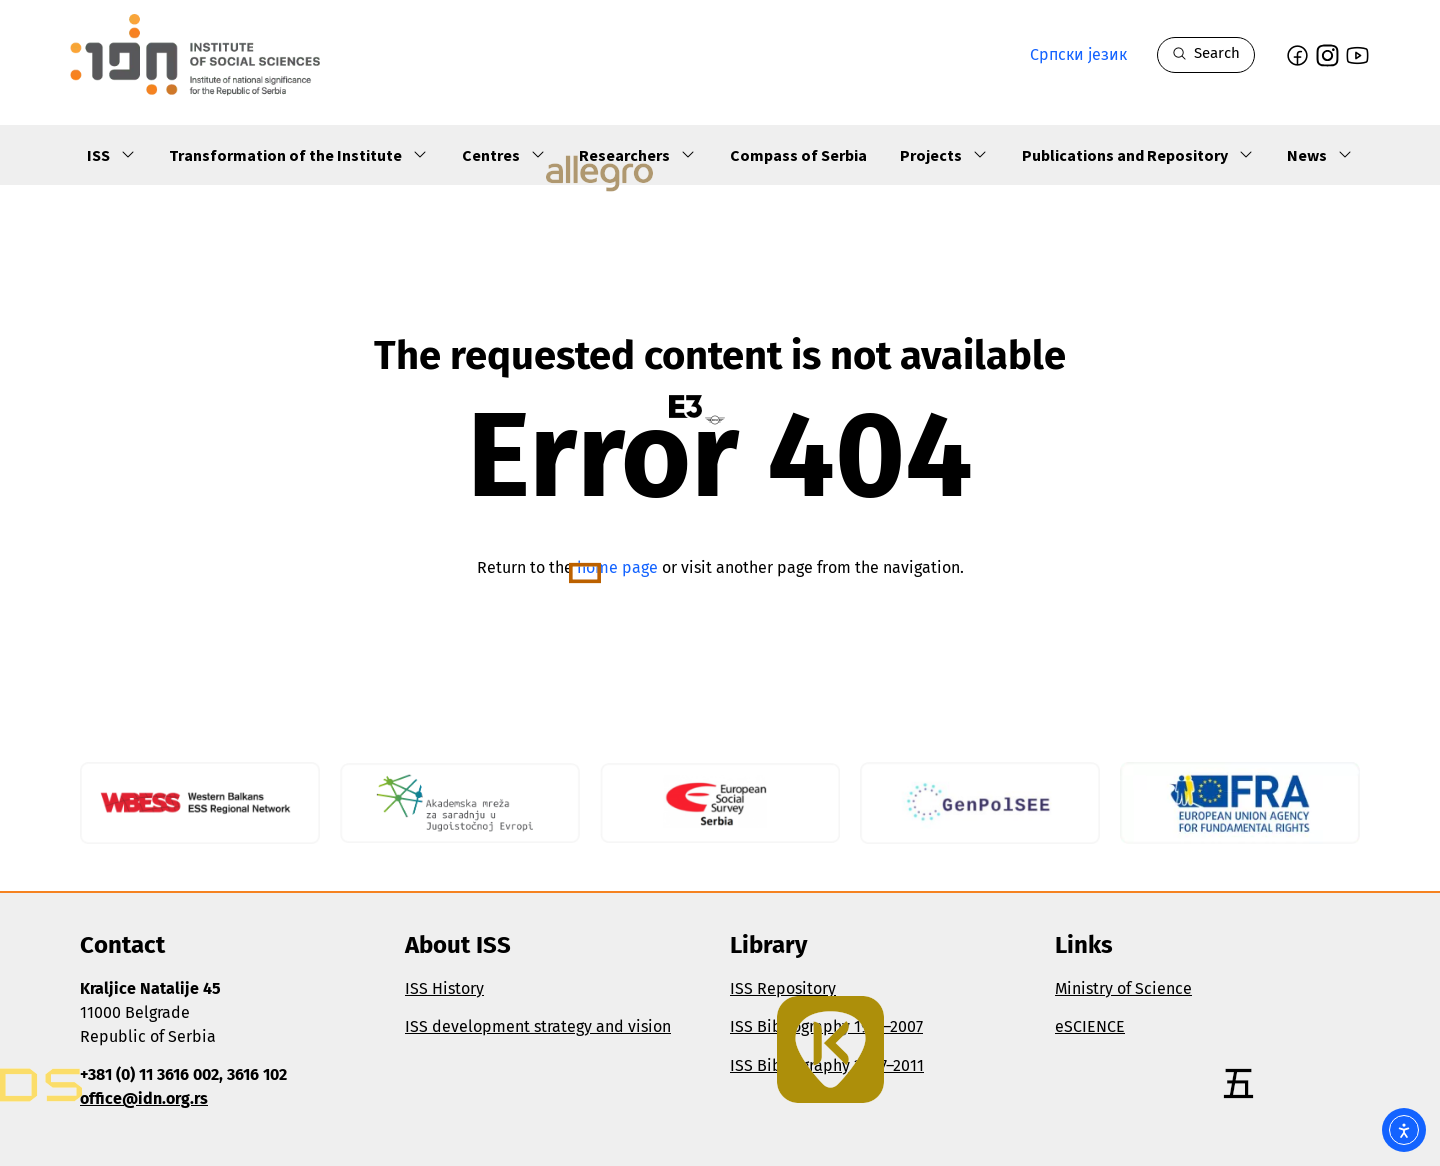 This screenshot has height=1166, width=1440. What do you see at coordinates (685, 406) in the screenshot?
I see `E3 (Electronic Entertainment Expo) logo` at bounding box center [685, 406].